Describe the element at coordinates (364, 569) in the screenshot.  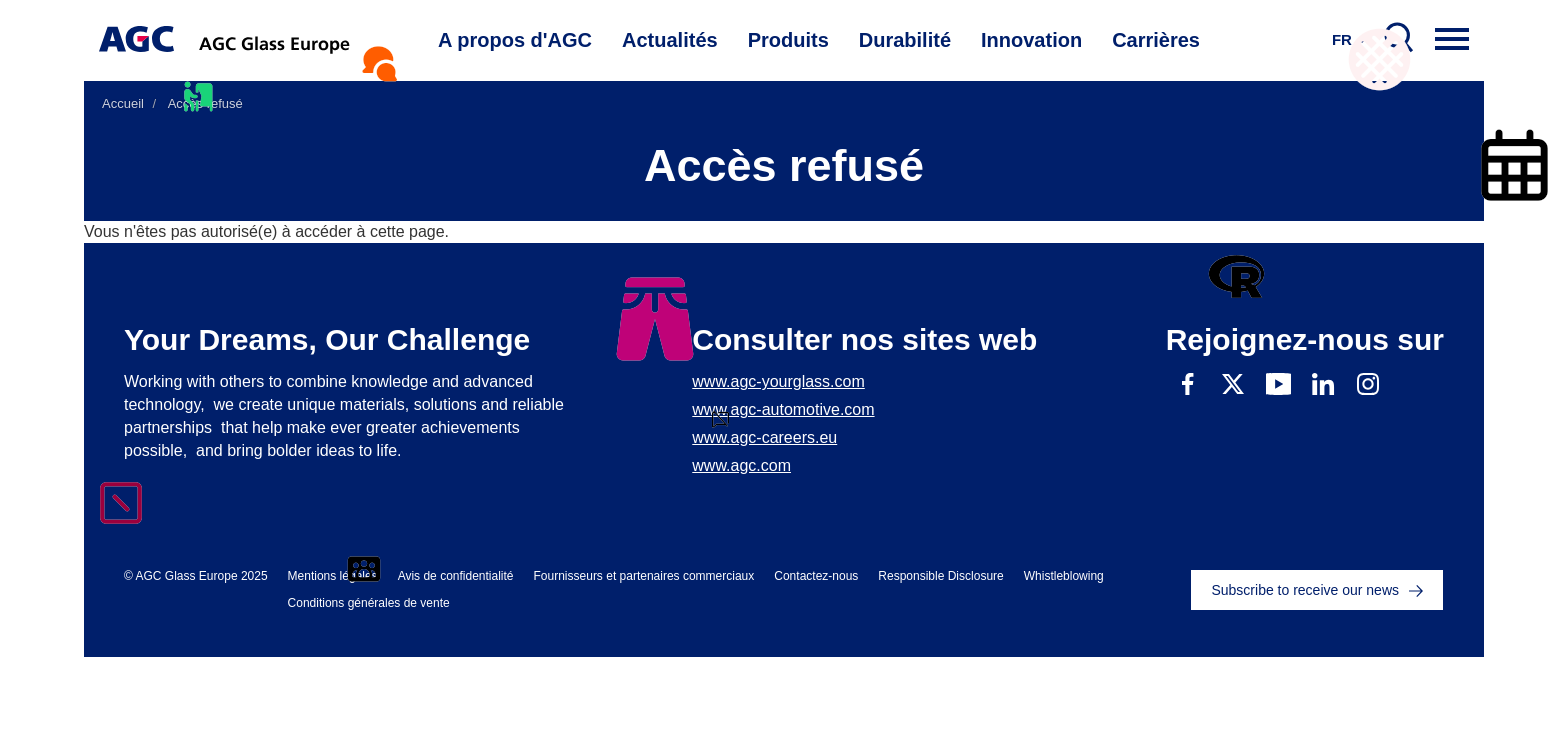
I see `view team or group members` at that location.